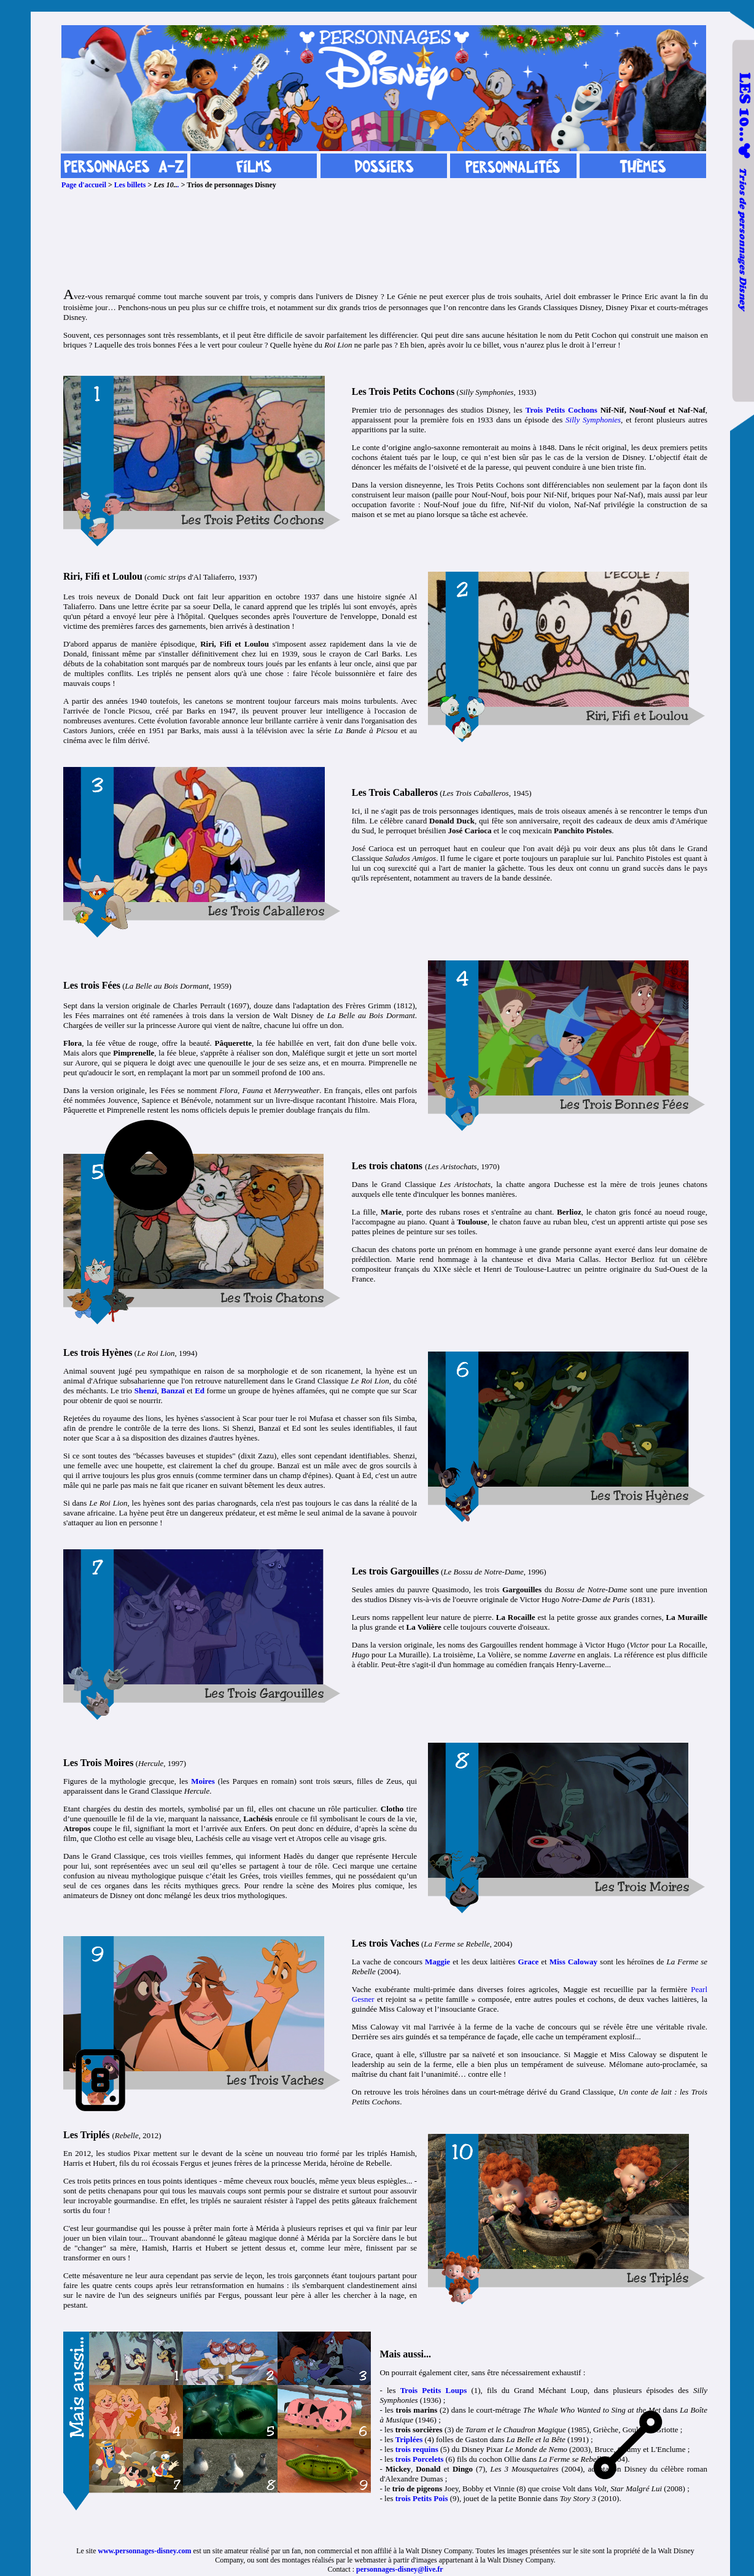  What do you see at coordinates (628, 2445) in the screenshot?
I see `draw a straight line between two points` at bounding box center [628, 2445].